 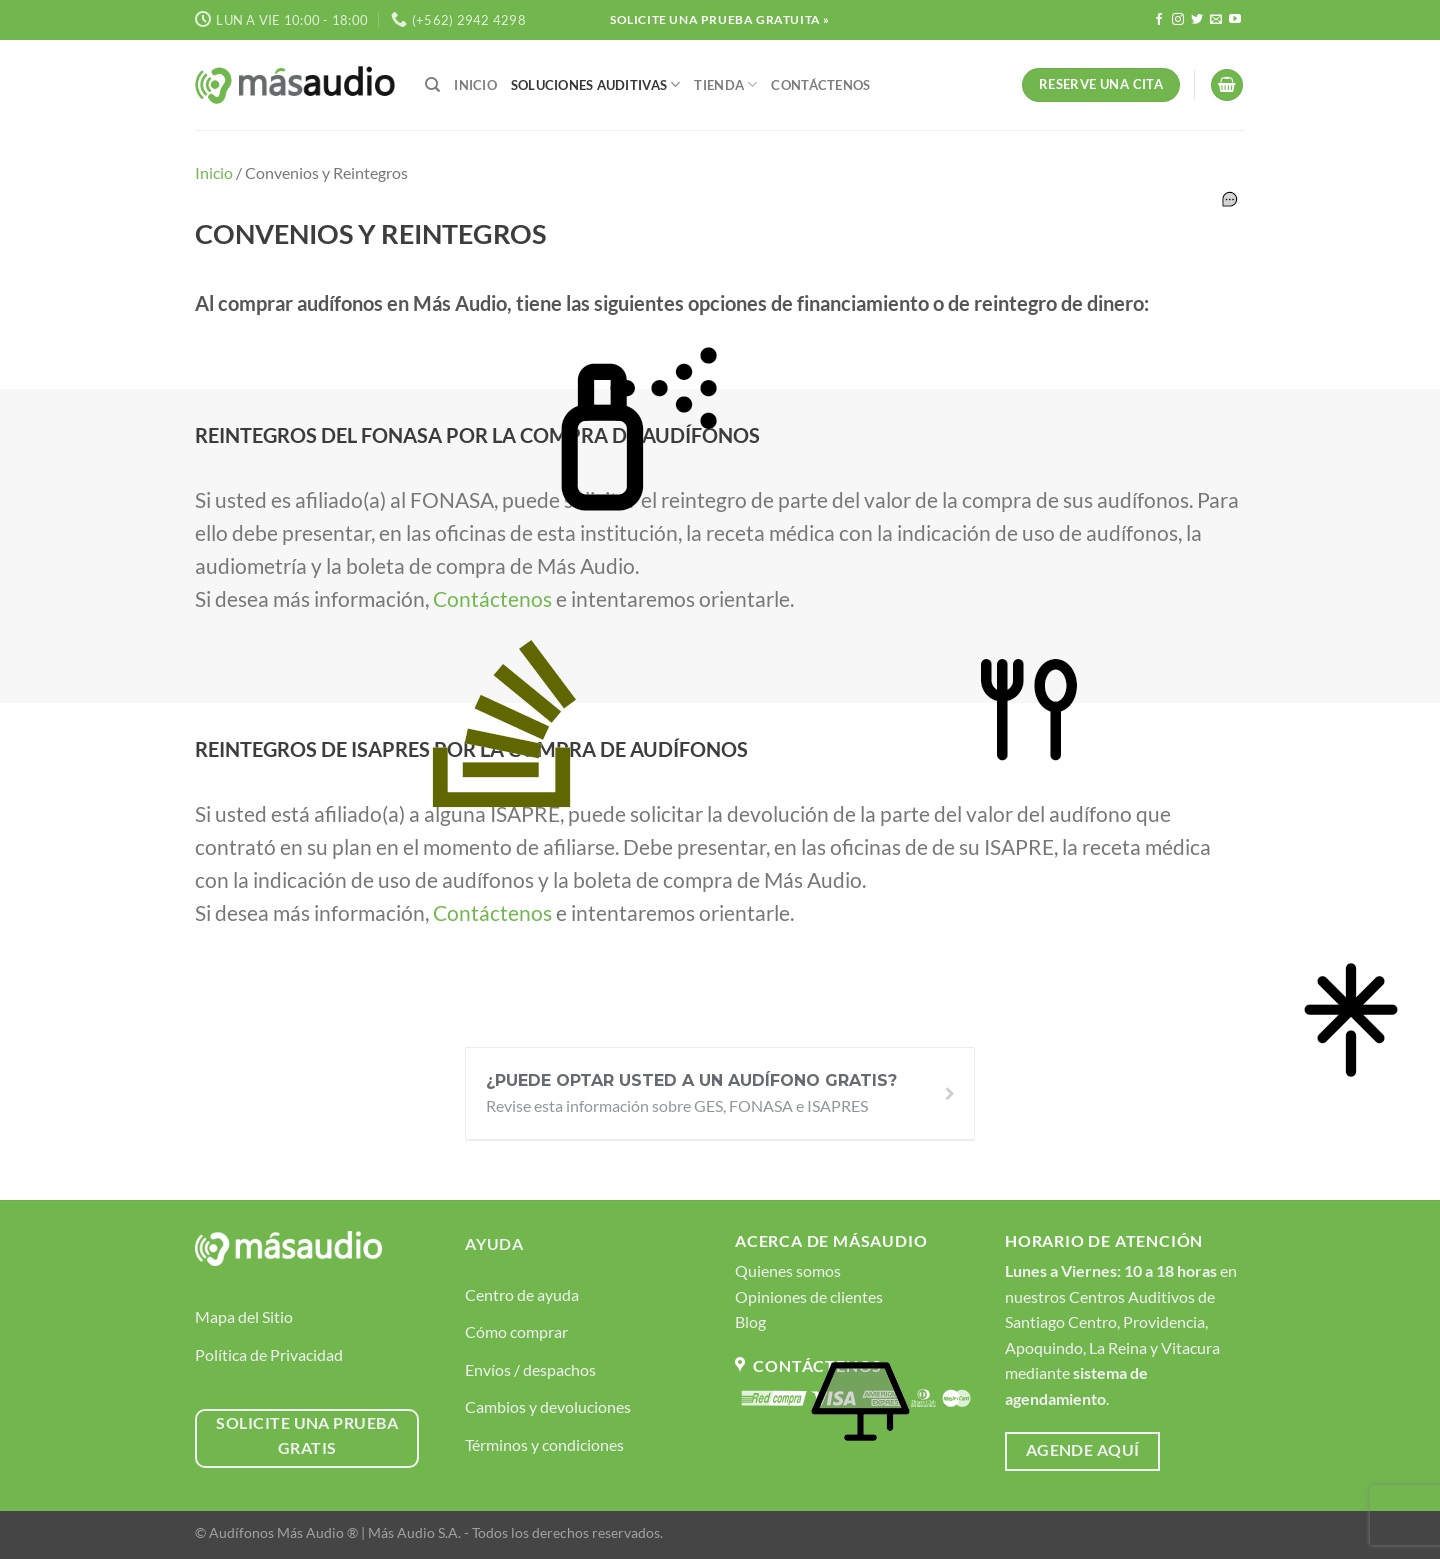 What do you see at coordinates (1229, 199) in the screenshot?
I see `open chat or messaging` at bounding box center [1229, 199].